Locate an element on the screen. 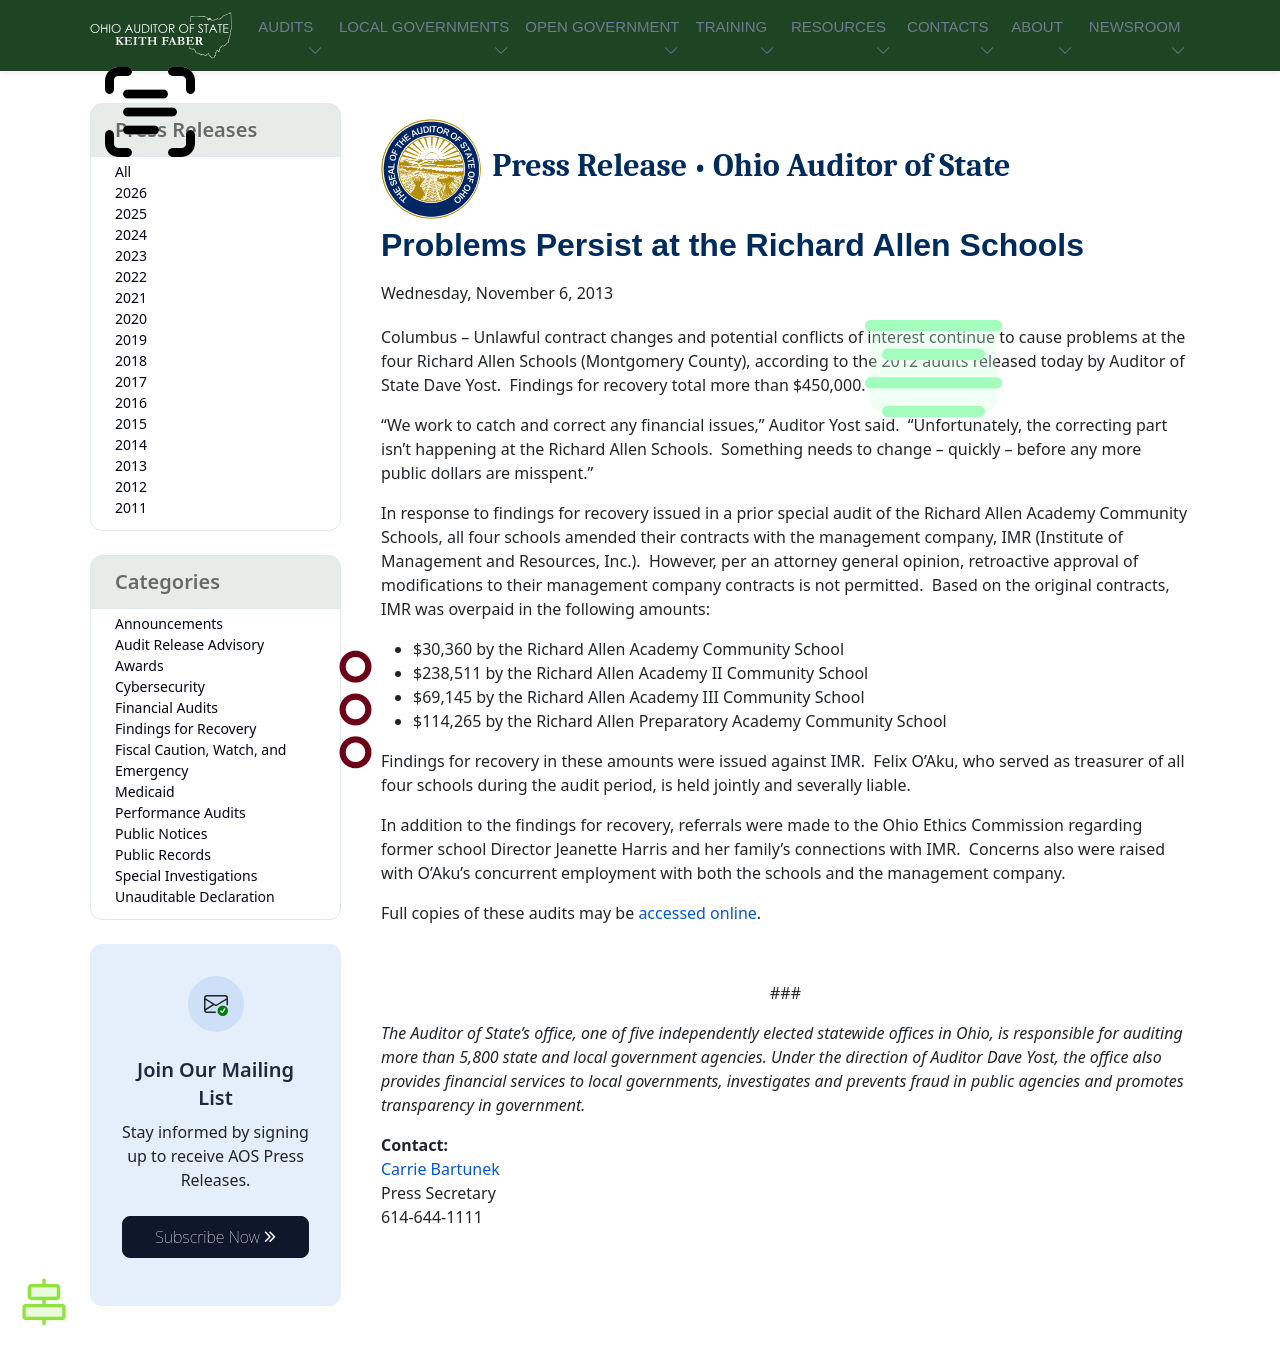  scan document to extract text is located at coordinates (150, 112).